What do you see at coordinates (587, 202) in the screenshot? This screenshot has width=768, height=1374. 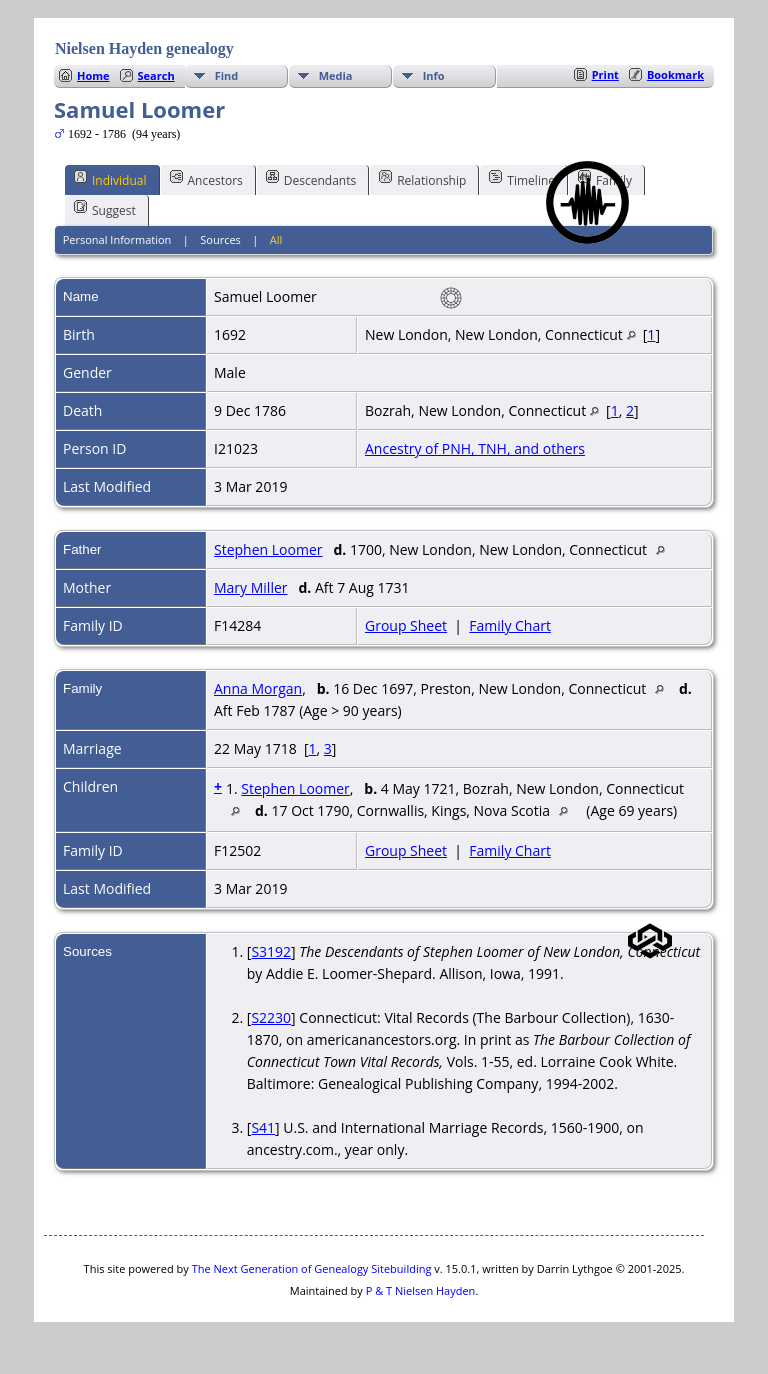 I see `creative commons sampling license indicator` at bounding box center [587, 202].